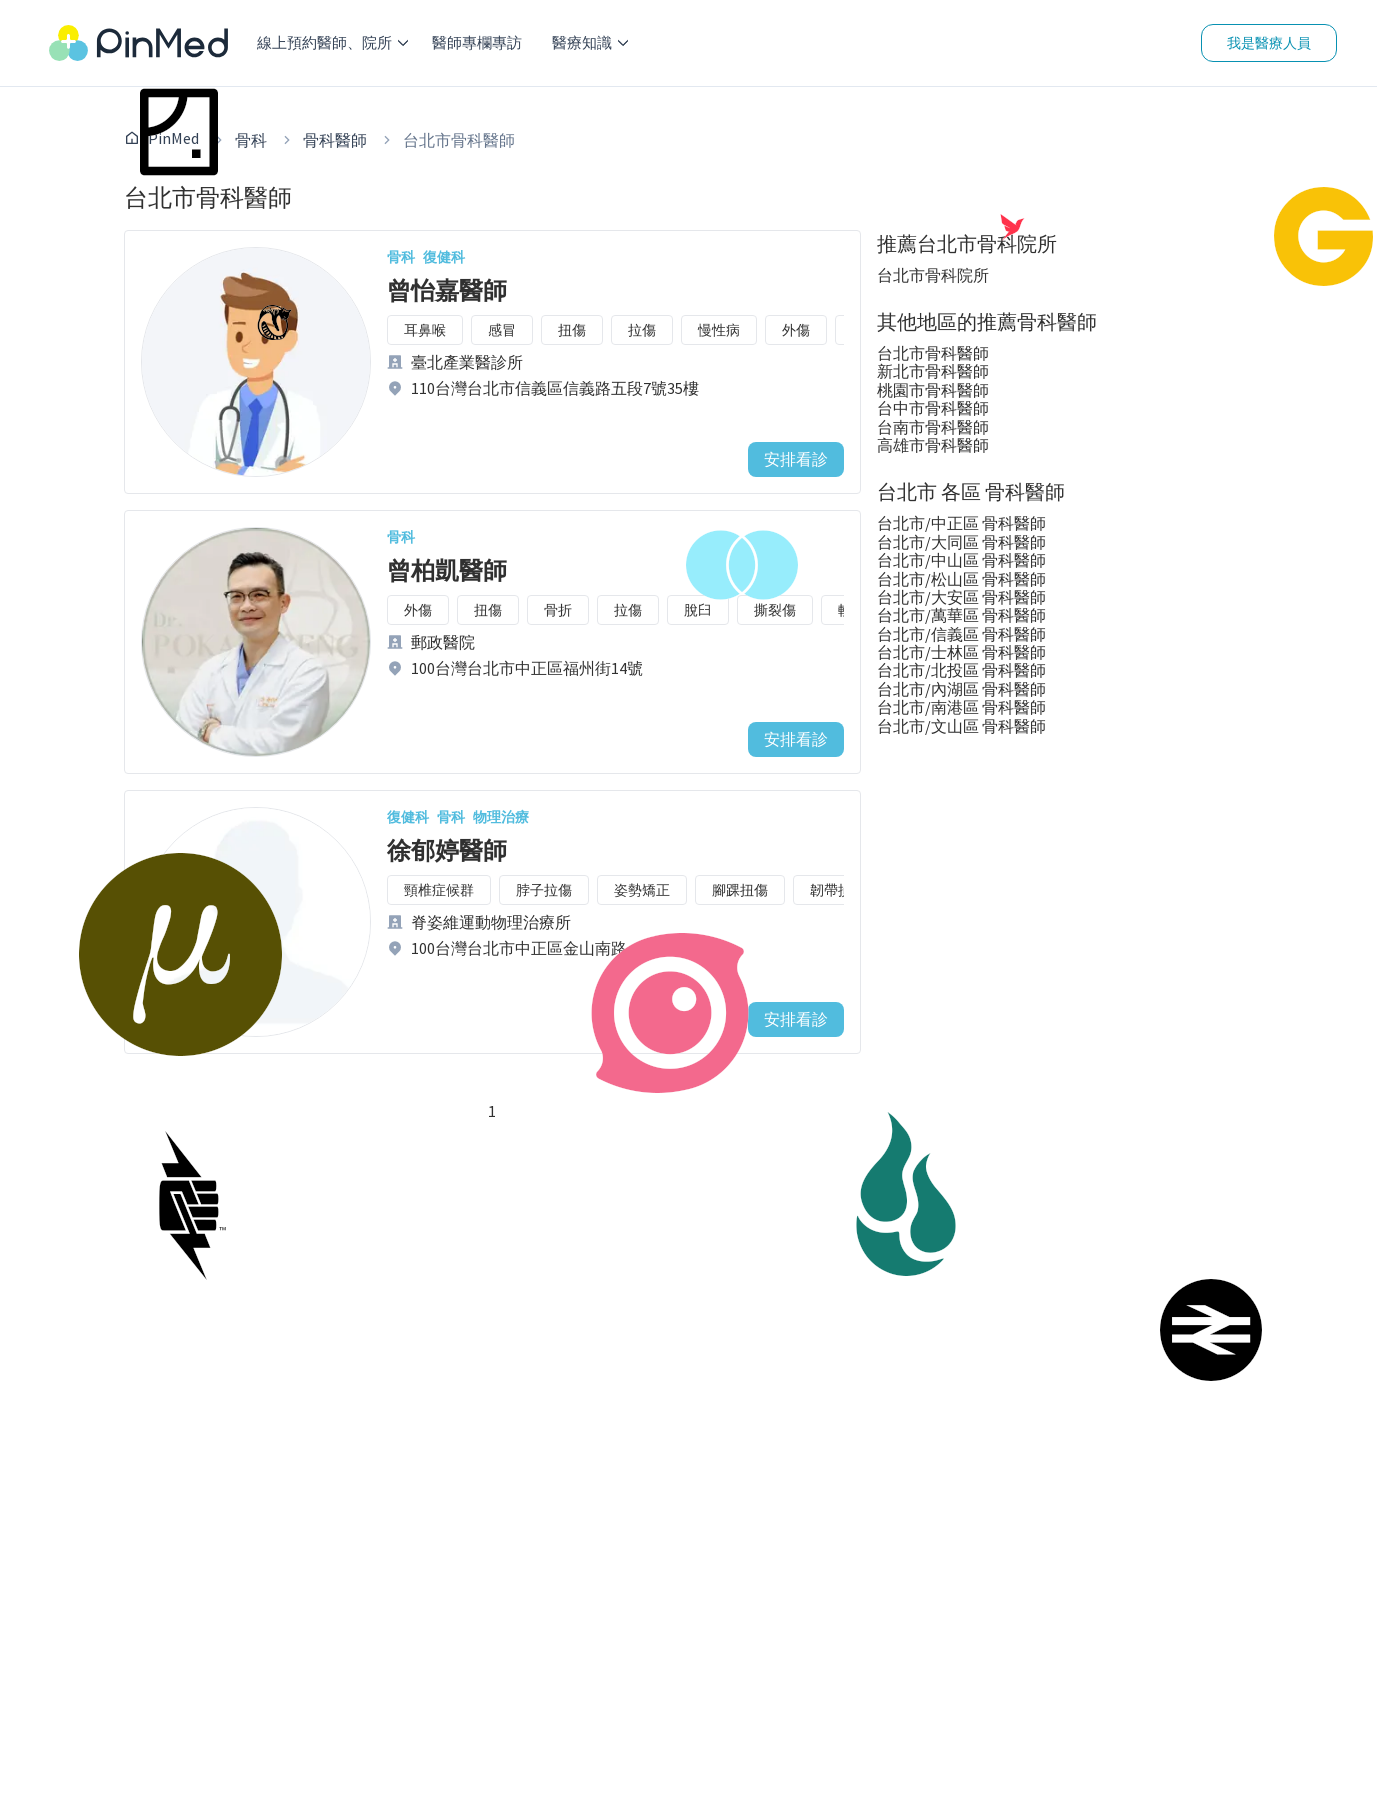  What do you see at coordinates (906, 1194) in the screenshot?
I see `backblaze cloud backup service logo` at bounding box center [906, 1194].